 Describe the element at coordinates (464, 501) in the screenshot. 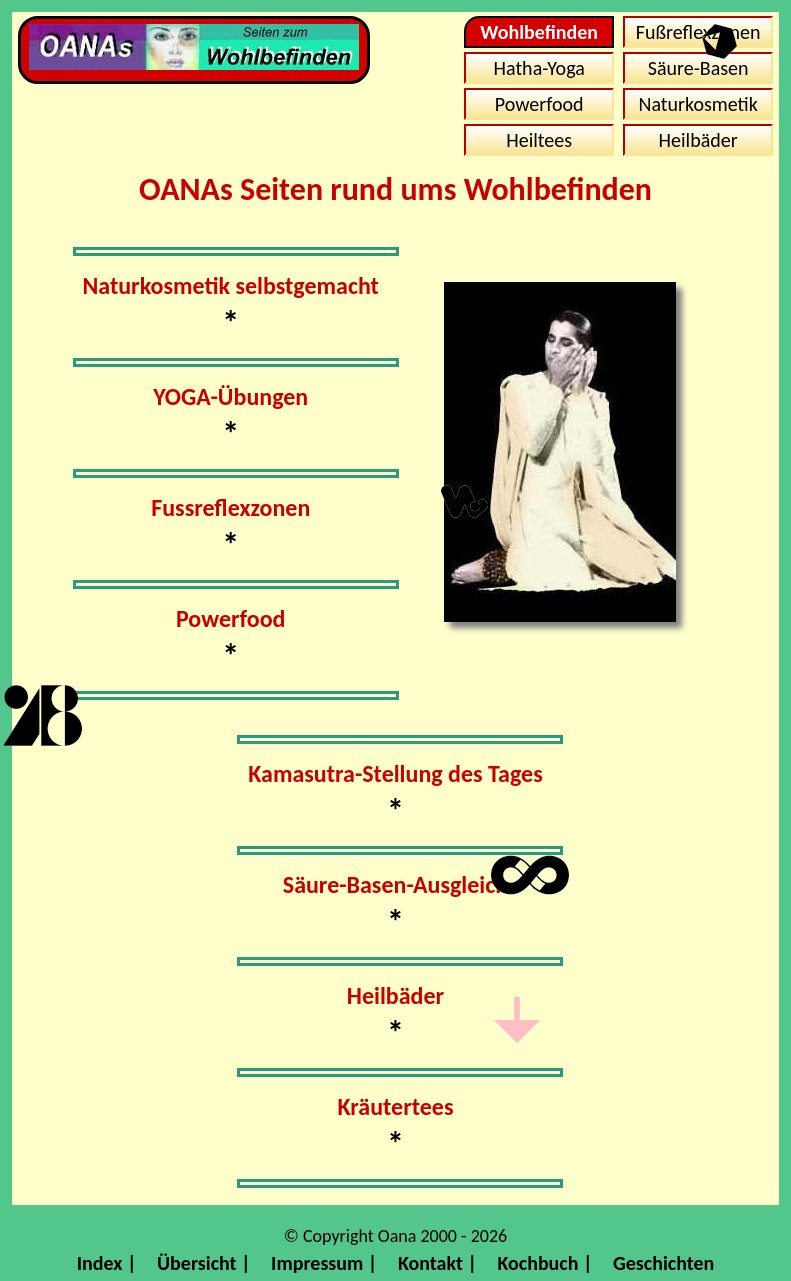

I see `netim domain registrar logo` at that location.